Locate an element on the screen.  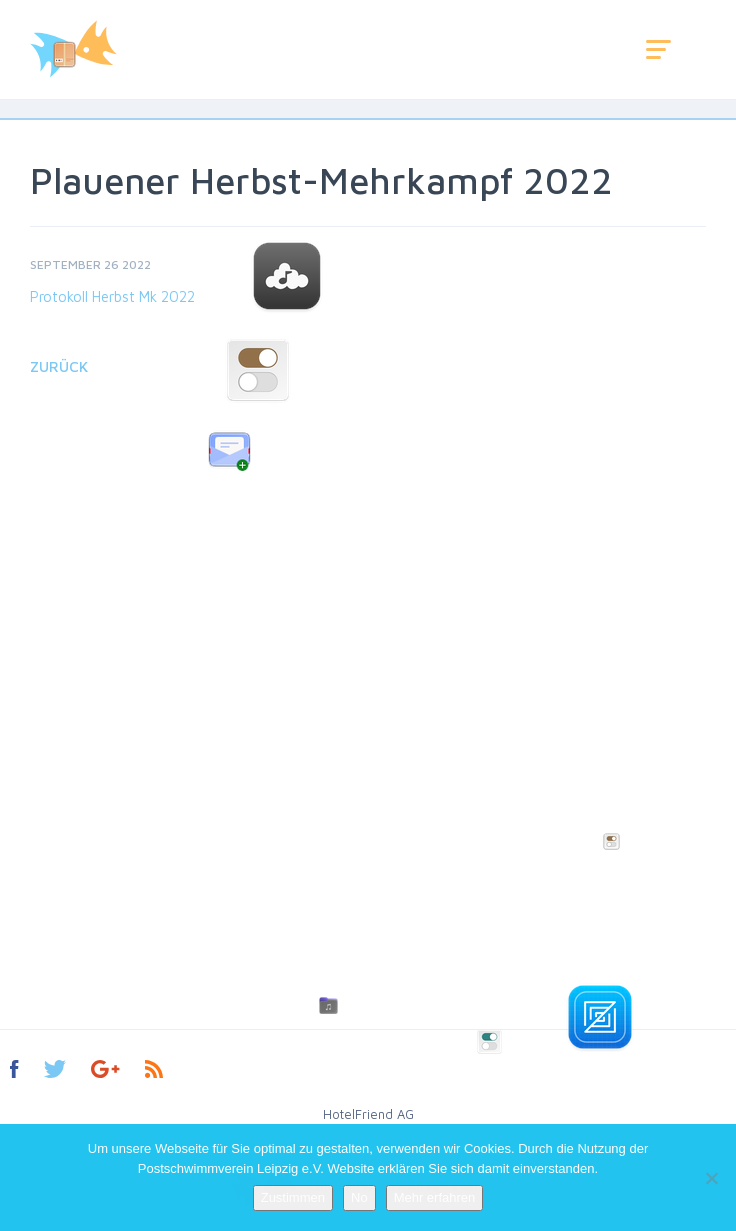
open gnome tweaks to customize system settings is located at coordinates (611, 841).